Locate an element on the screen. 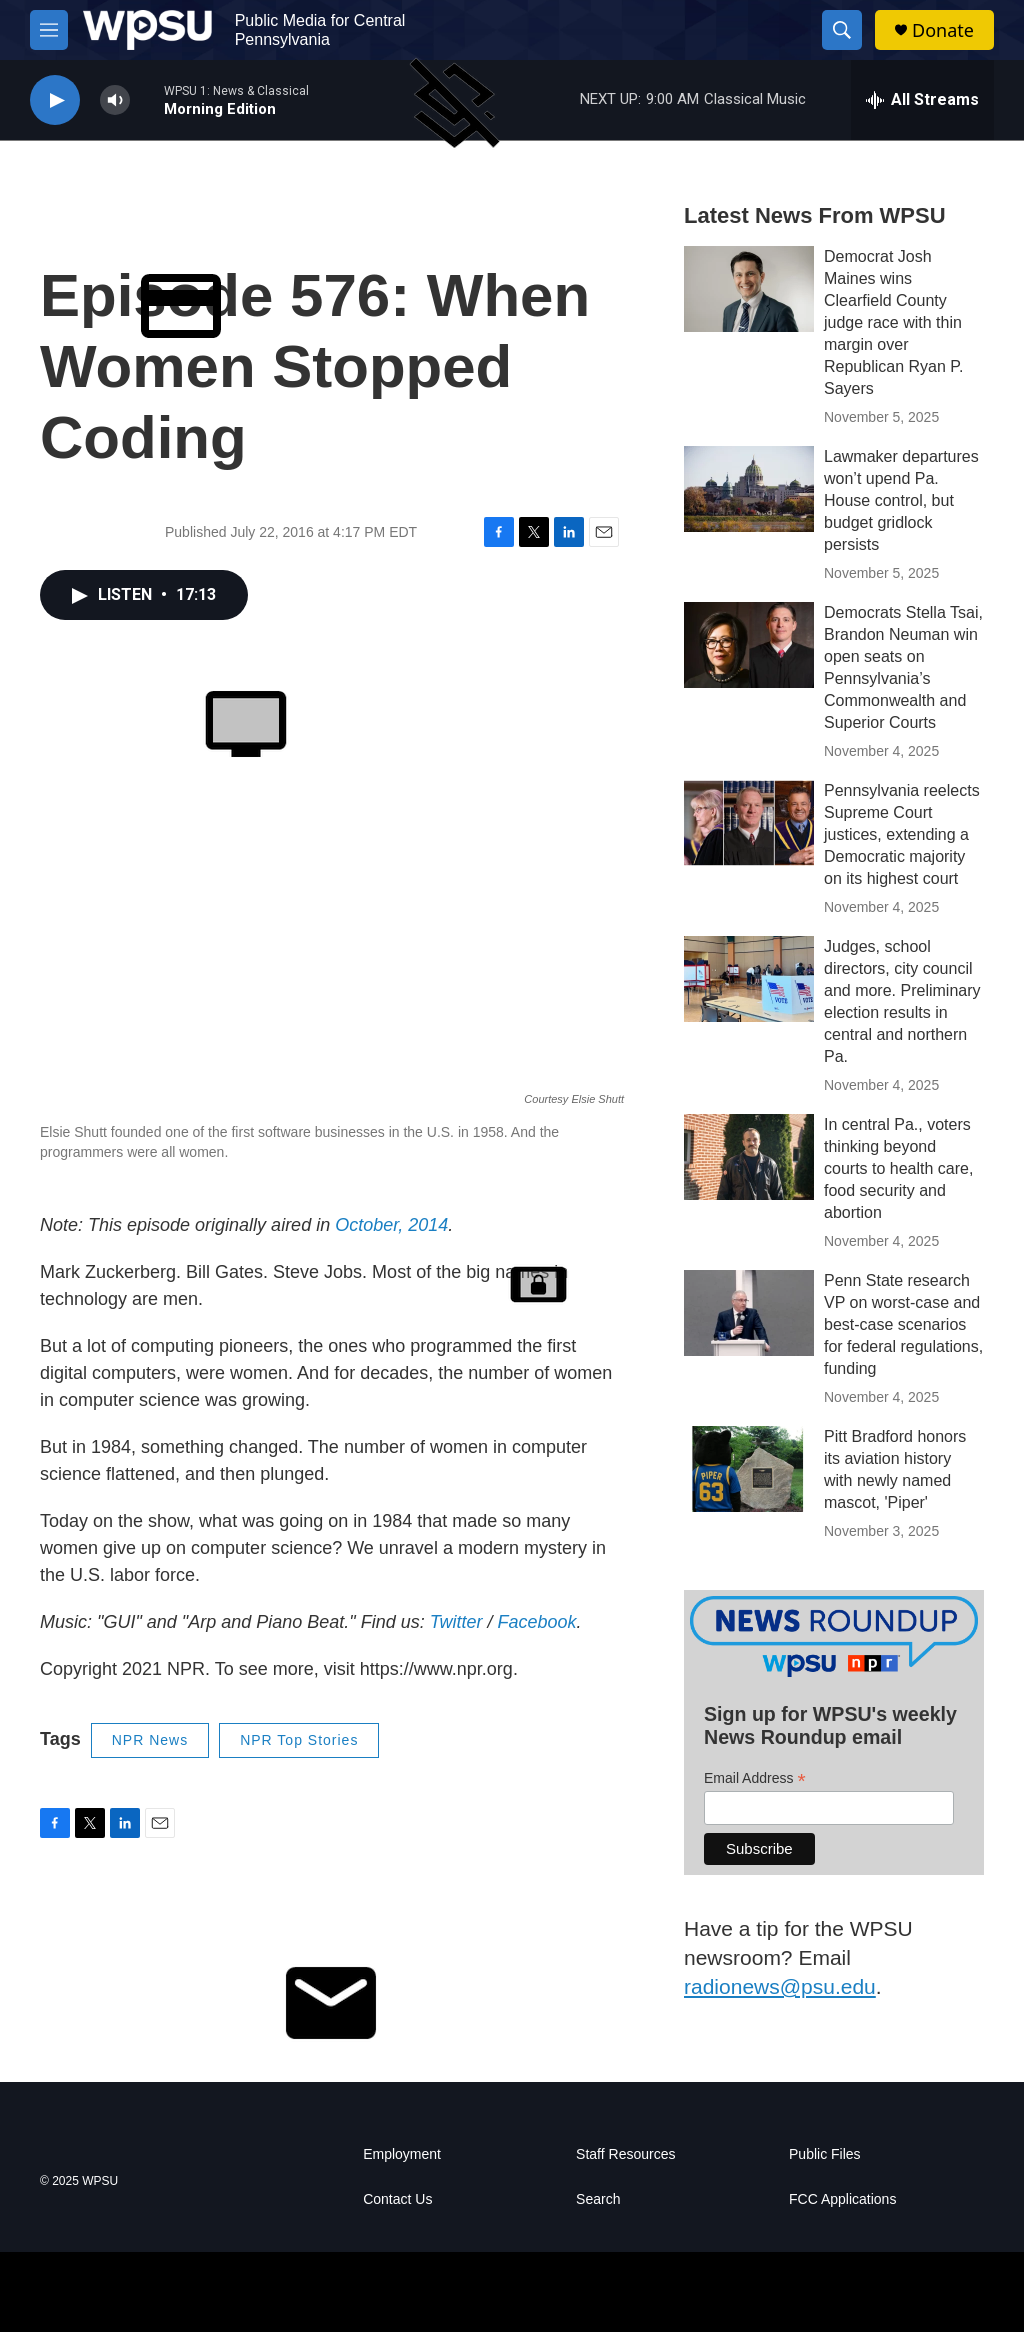  access payment methods is located at coordinates (181, 306).